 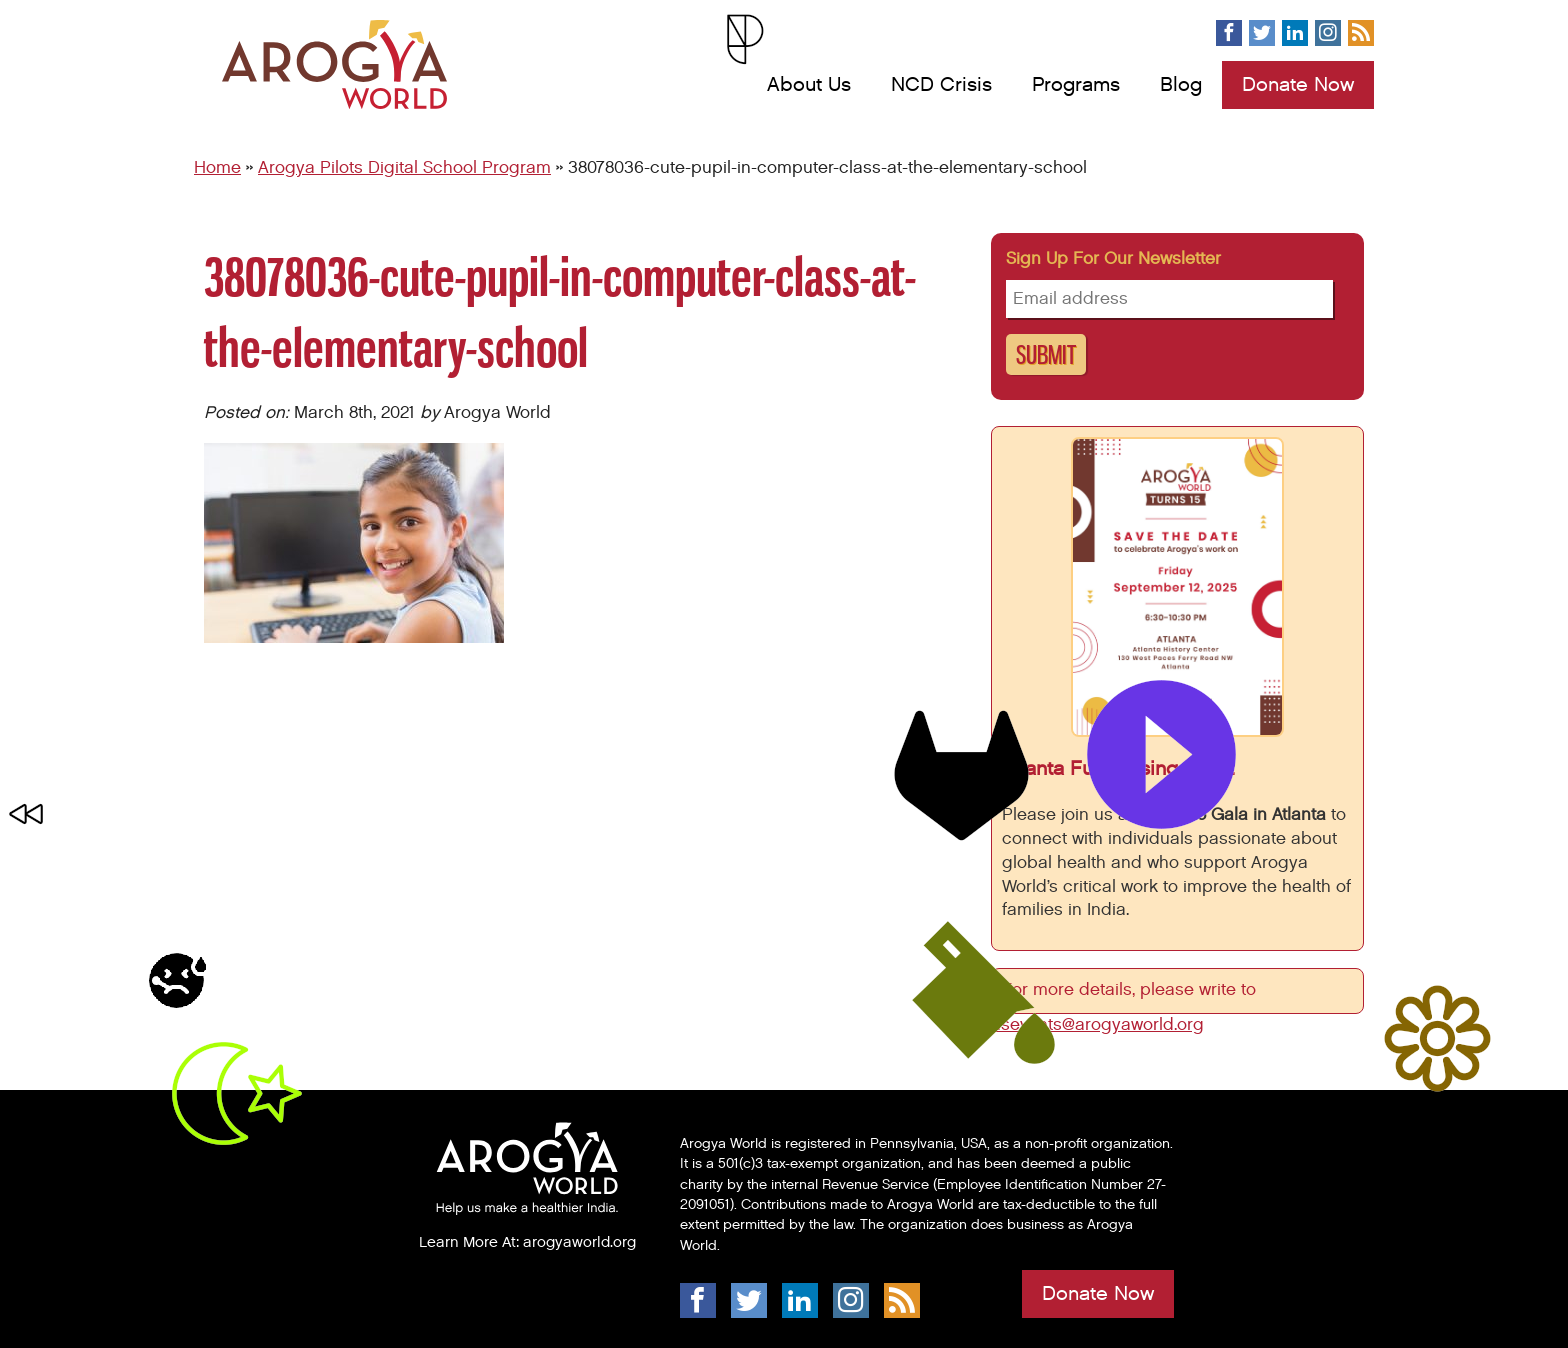 What do you see at coordinates (26, 814) in the screenshot?
I see `skip to previous track` at bounding box center [26, 814].